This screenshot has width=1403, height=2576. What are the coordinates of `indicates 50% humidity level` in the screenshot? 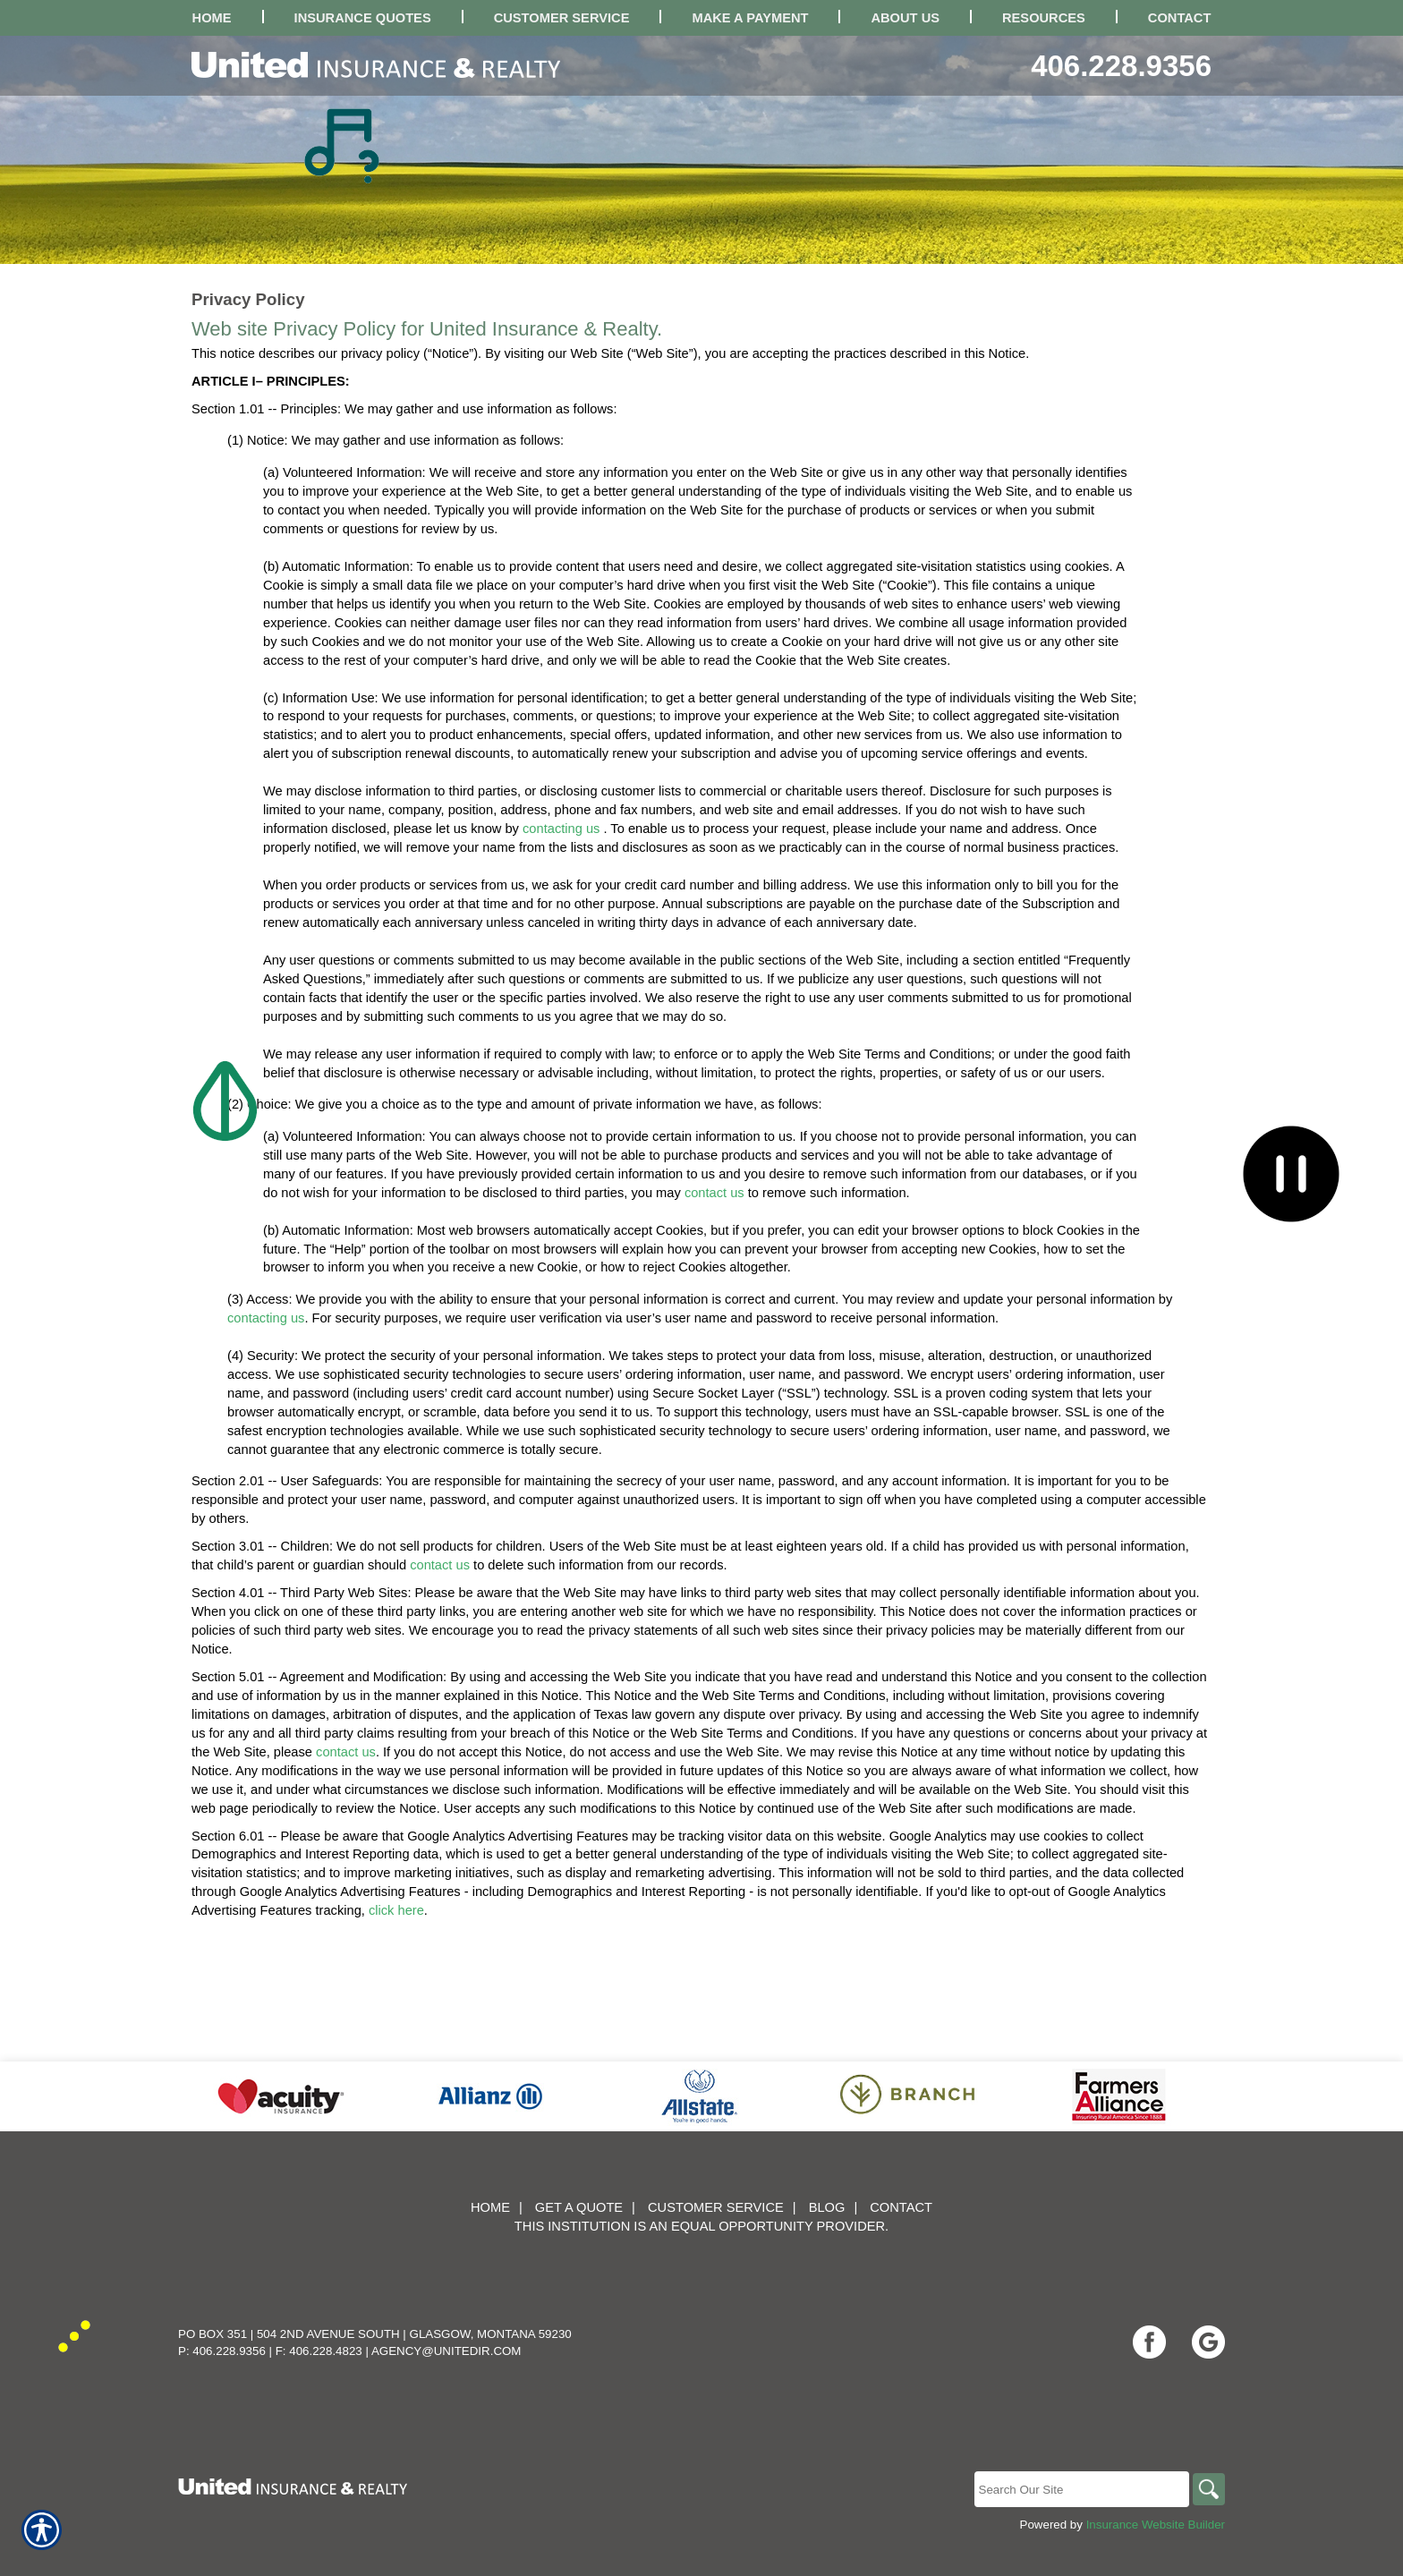 It's located at (225, 1101).